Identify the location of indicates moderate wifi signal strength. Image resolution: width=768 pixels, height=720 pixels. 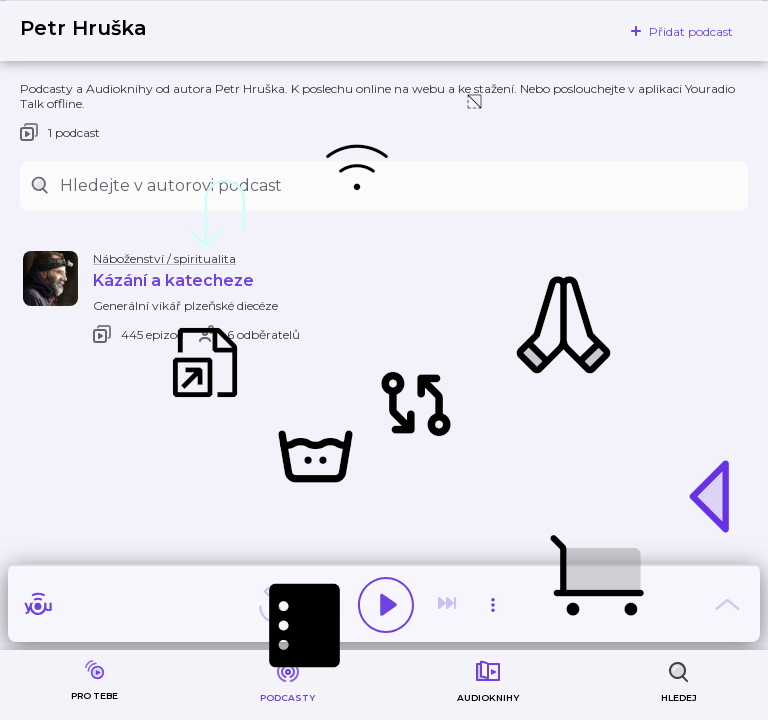
(357, 156).